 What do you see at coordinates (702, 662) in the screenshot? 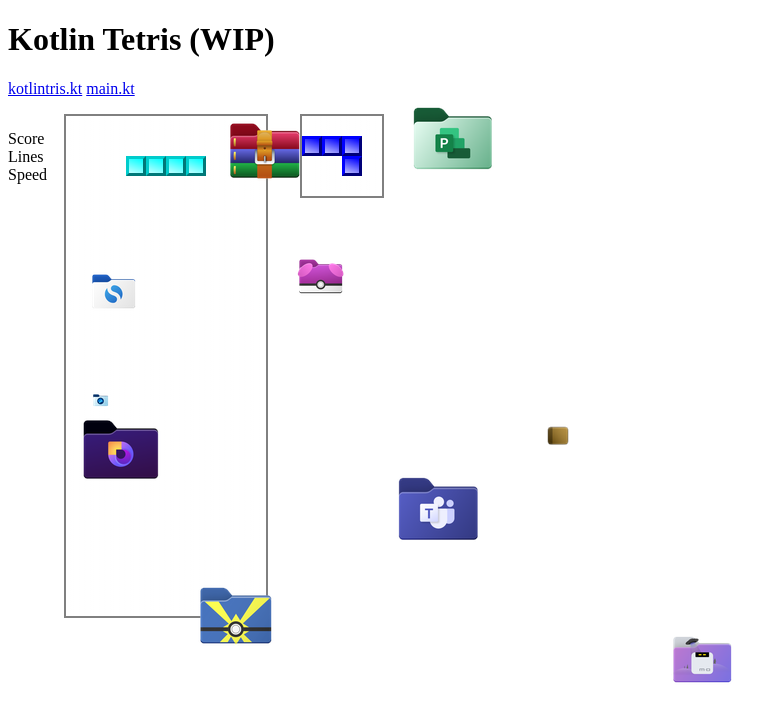
I see `open motrix download manager folder` at bounding box center [702, 662].